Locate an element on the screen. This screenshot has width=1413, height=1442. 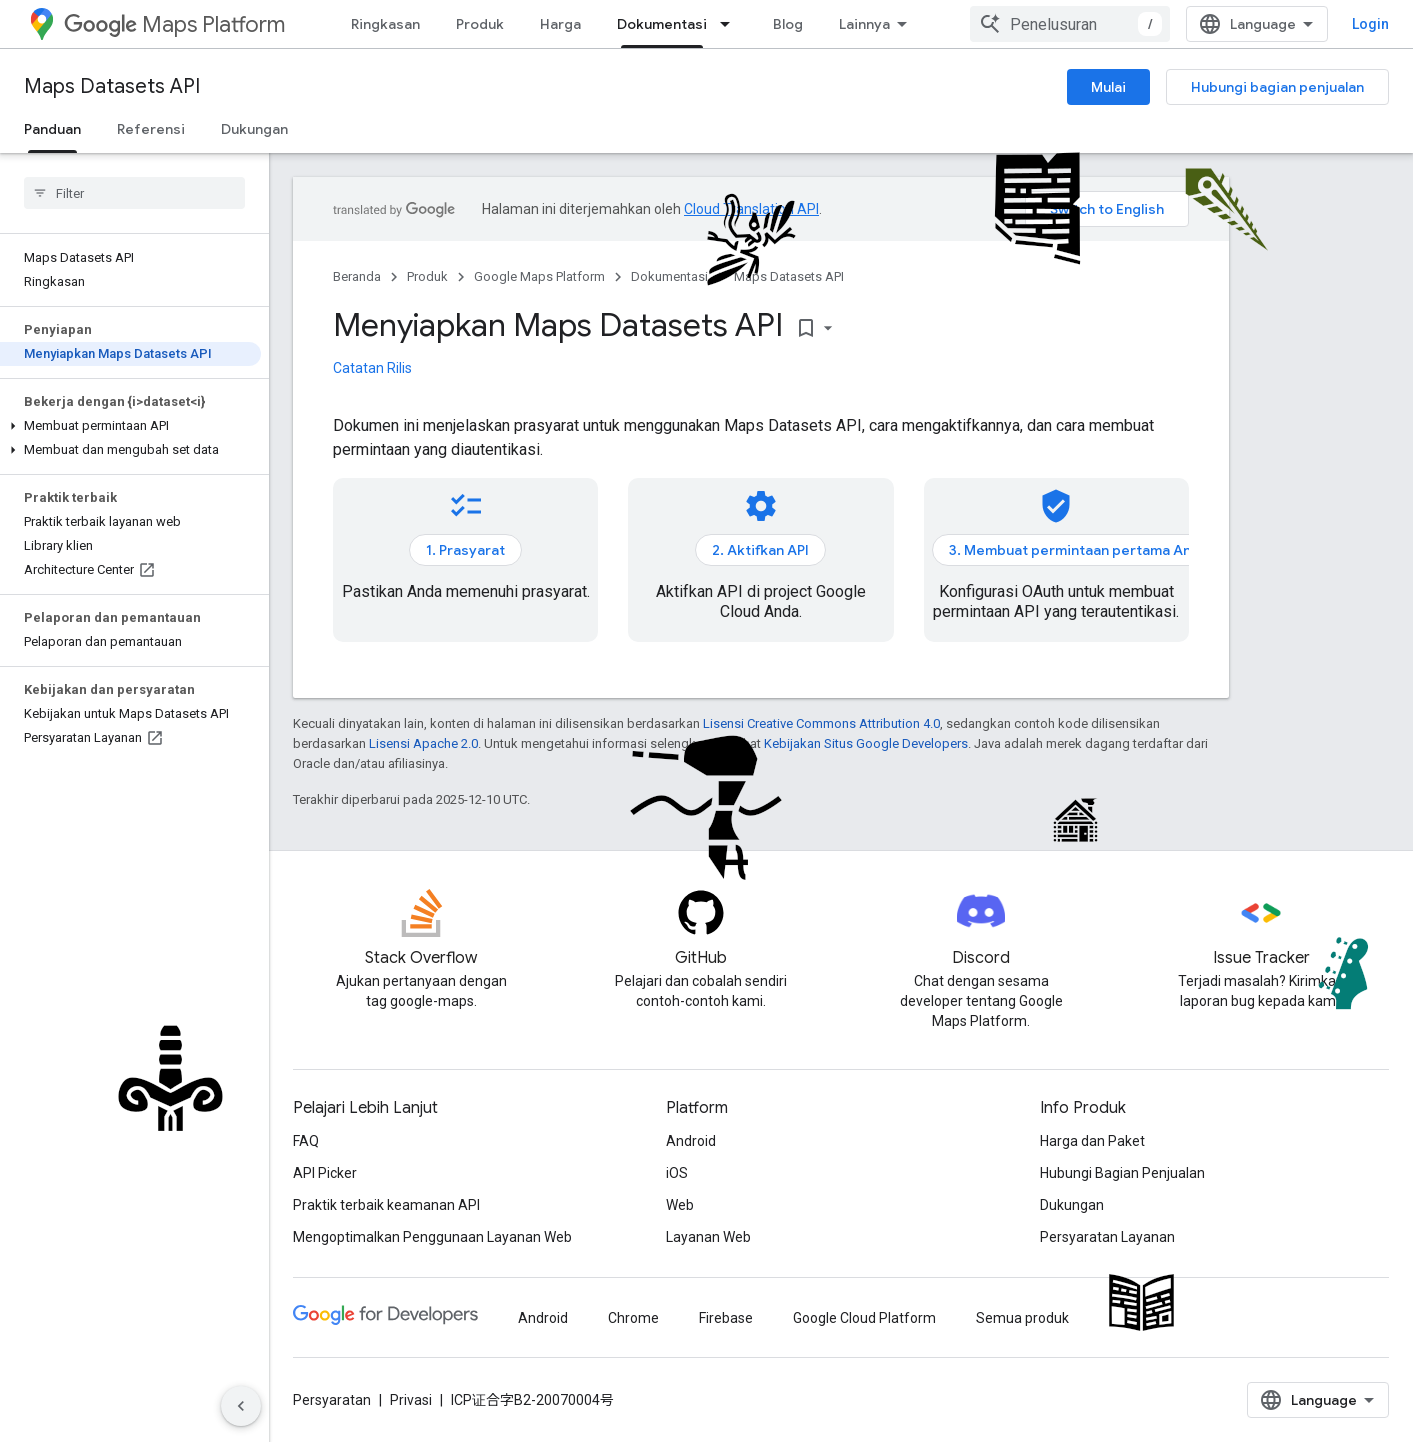
access bass guitar or music settings is located at coordinates (1343, 972).